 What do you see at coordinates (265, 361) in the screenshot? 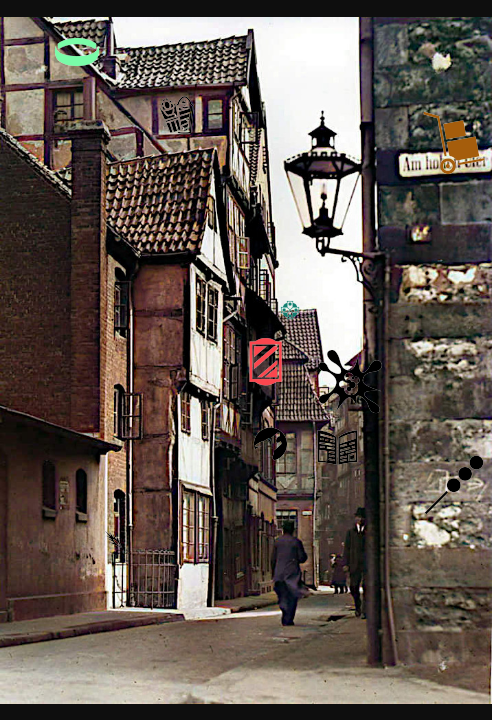
I see `view mirror or reflection feature` at bounding box center [265, 361].